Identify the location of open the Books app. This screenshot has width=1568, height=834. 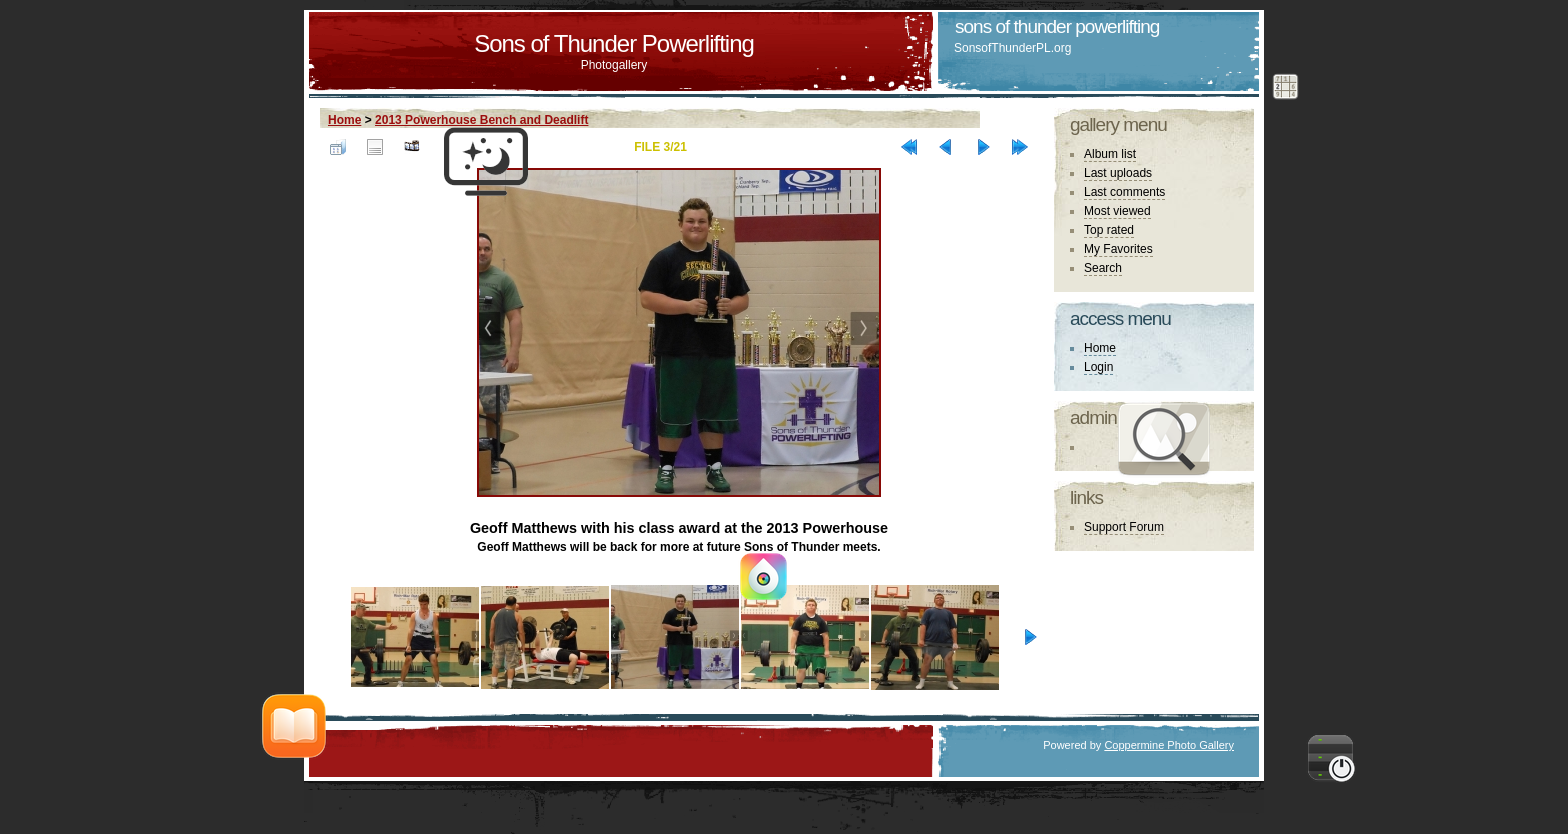
(294, 726).